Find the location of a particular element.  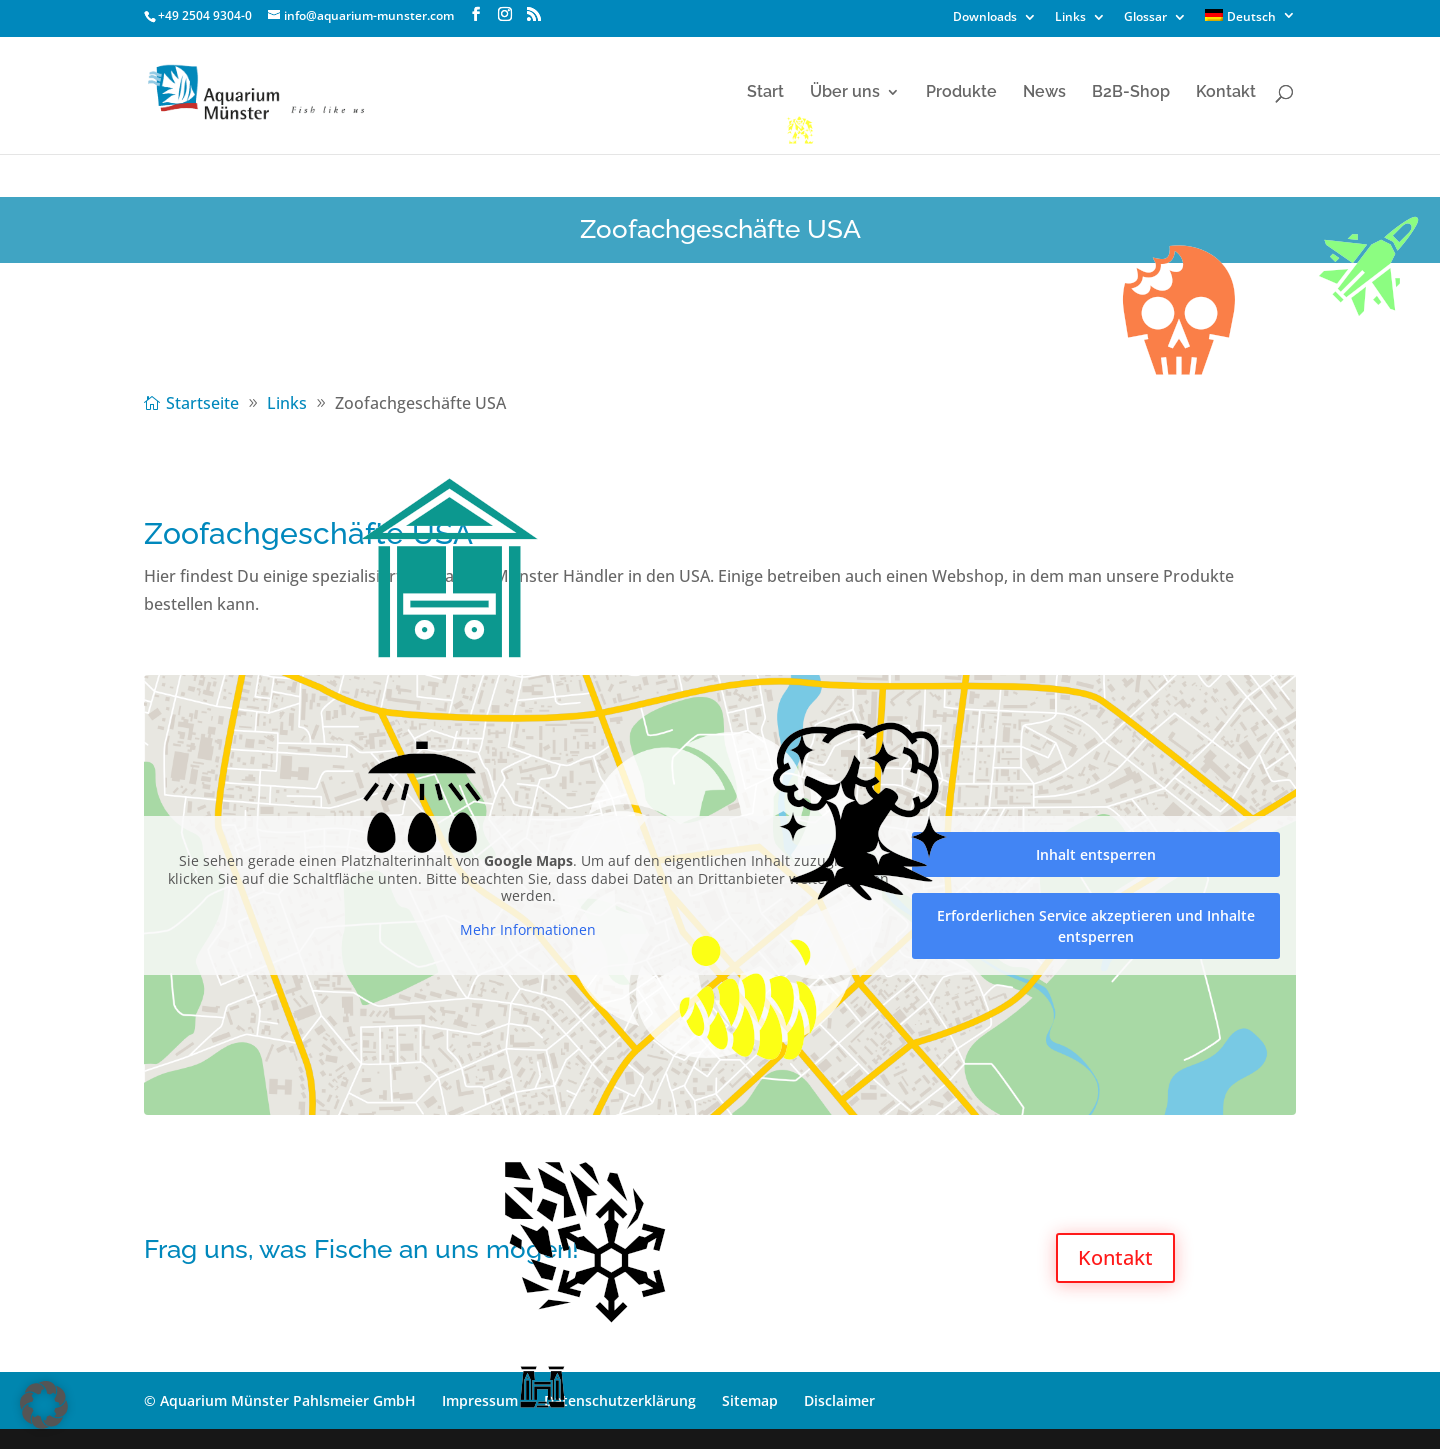

military or combat game mode is located at coordinates (1368, 266).